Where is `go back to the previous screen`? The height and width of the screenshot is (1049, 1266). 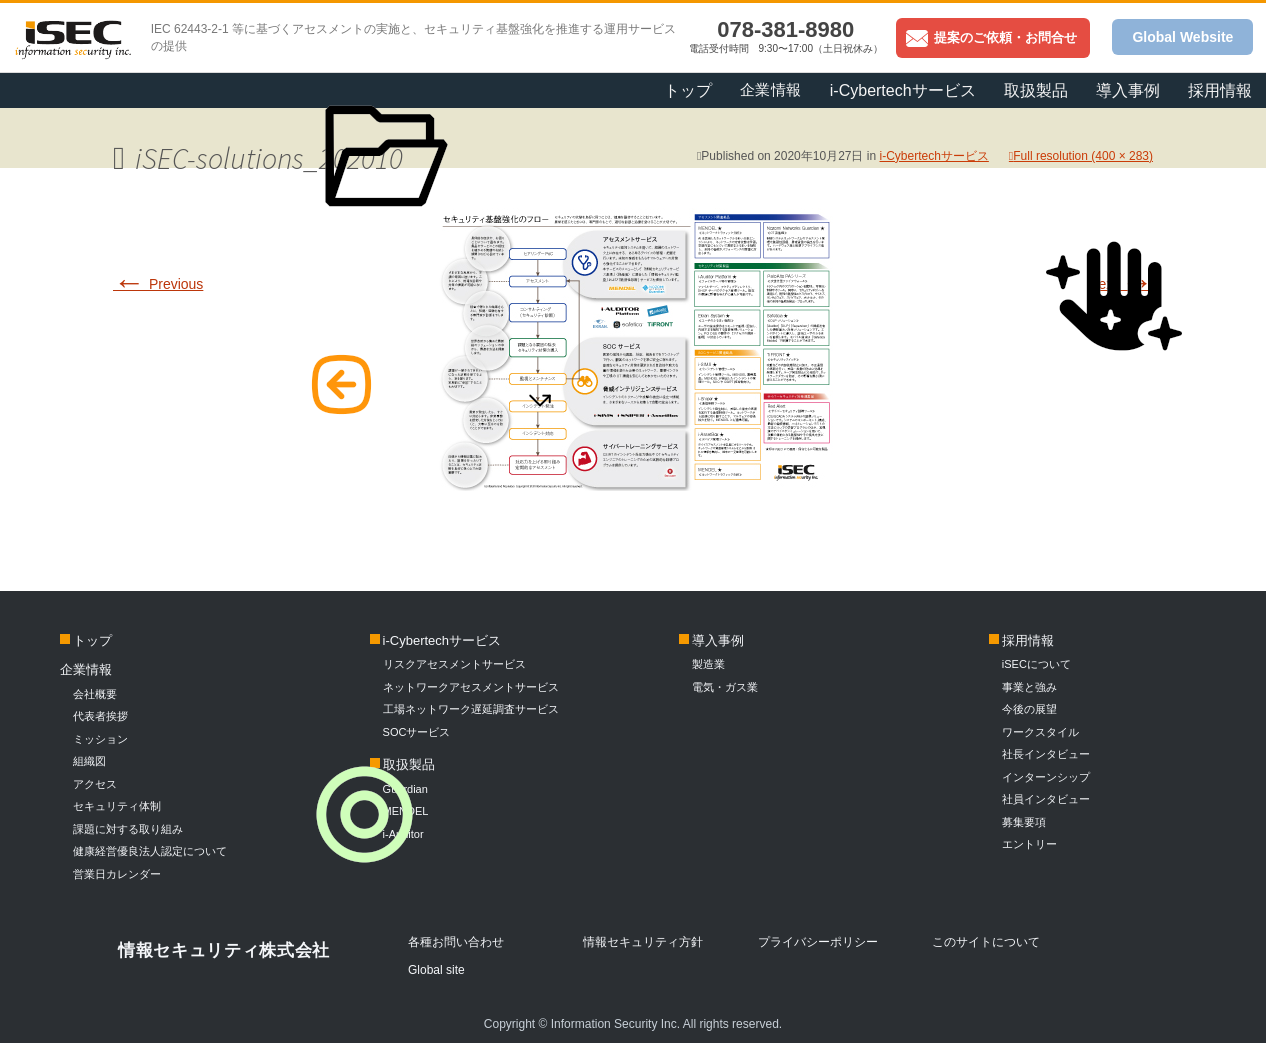
go back to the previous screen is located at coordinates (341, 384).